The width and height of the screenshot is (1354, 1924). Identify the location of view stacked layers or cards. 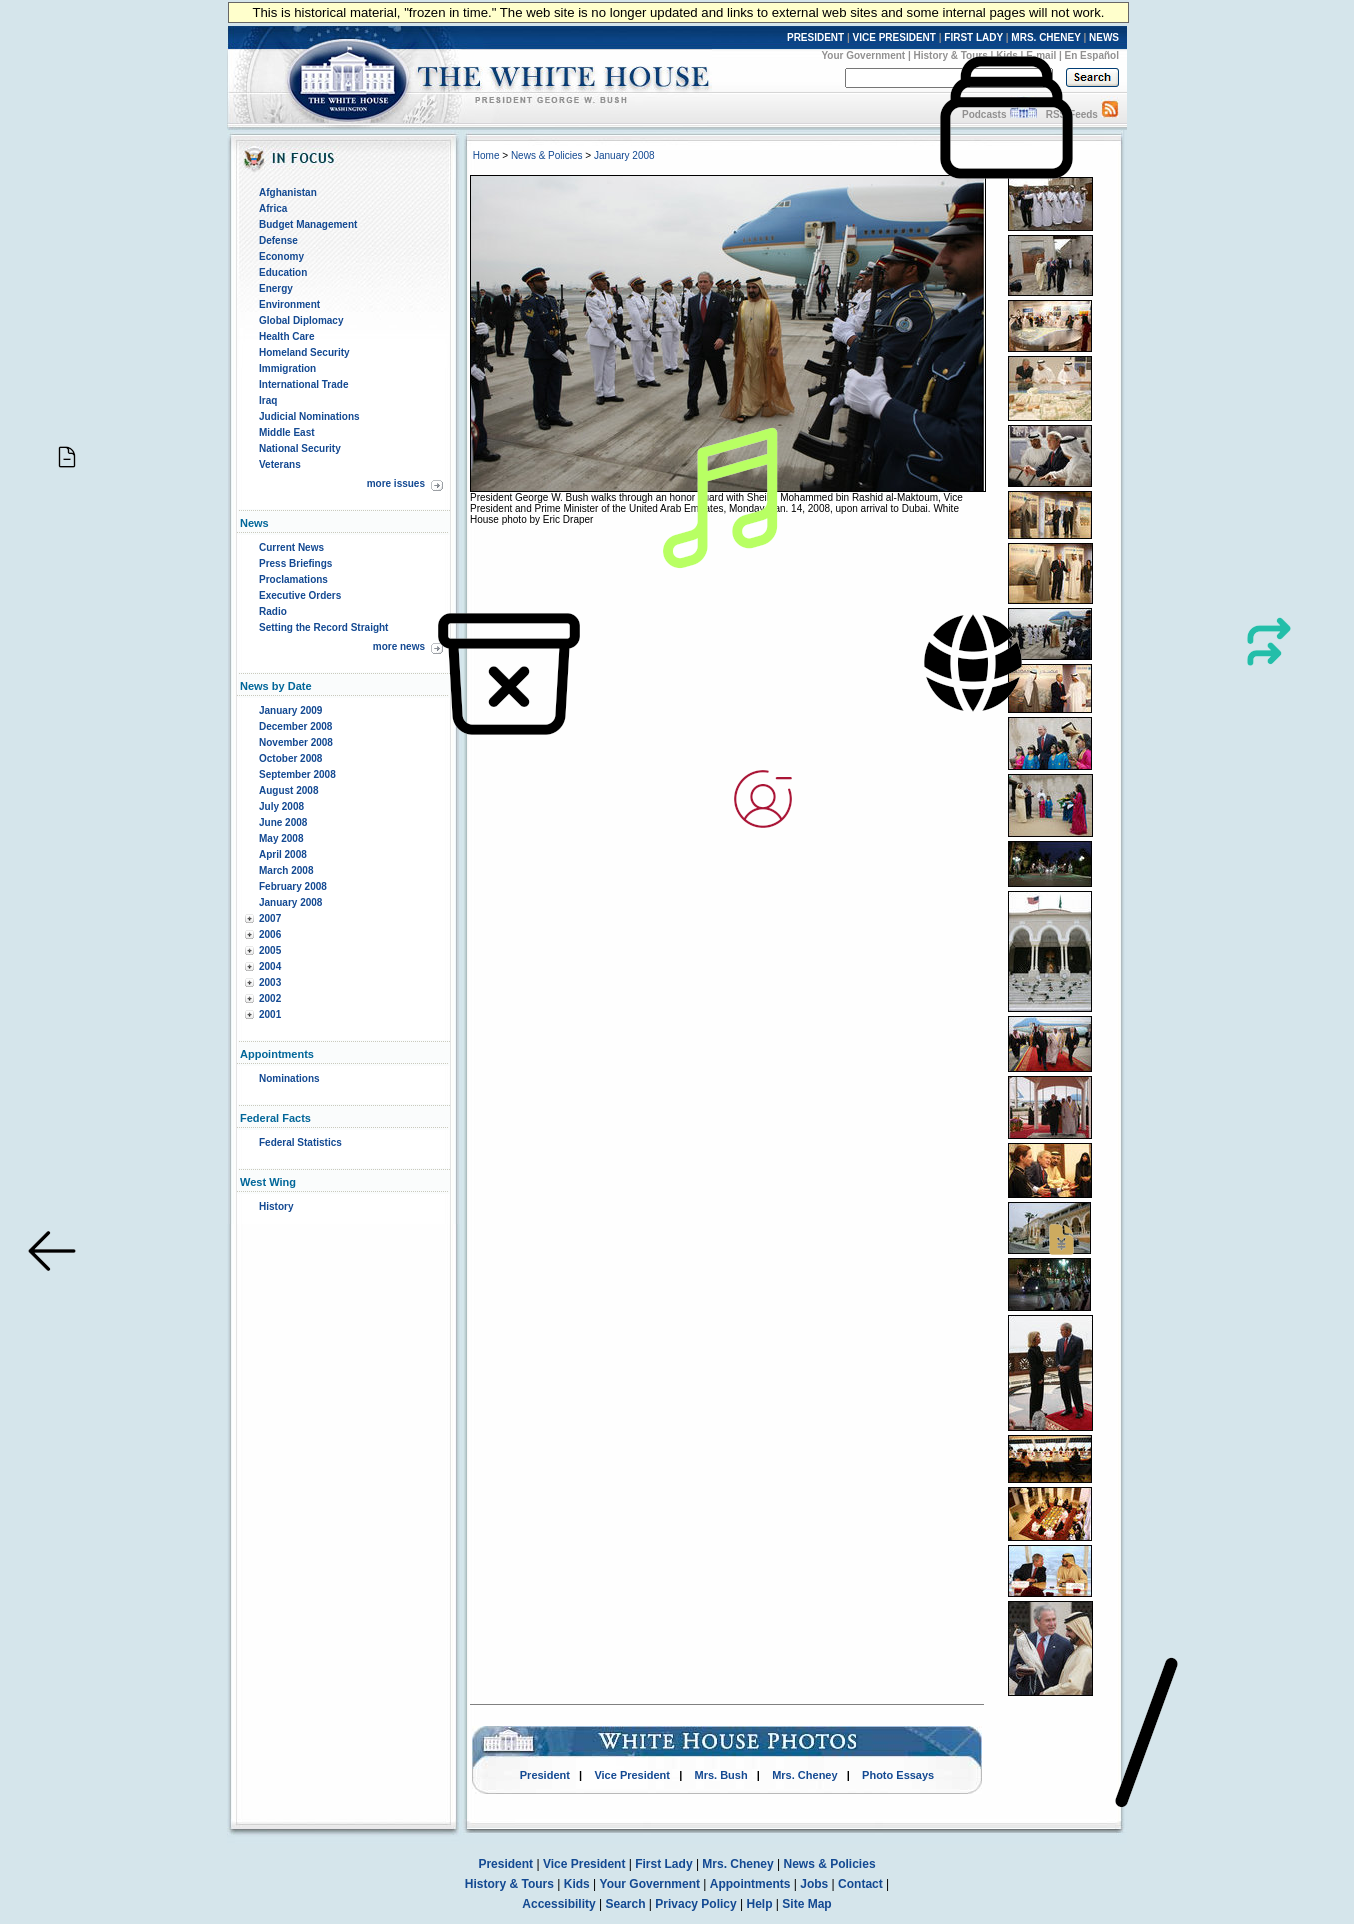
(1006, 117).